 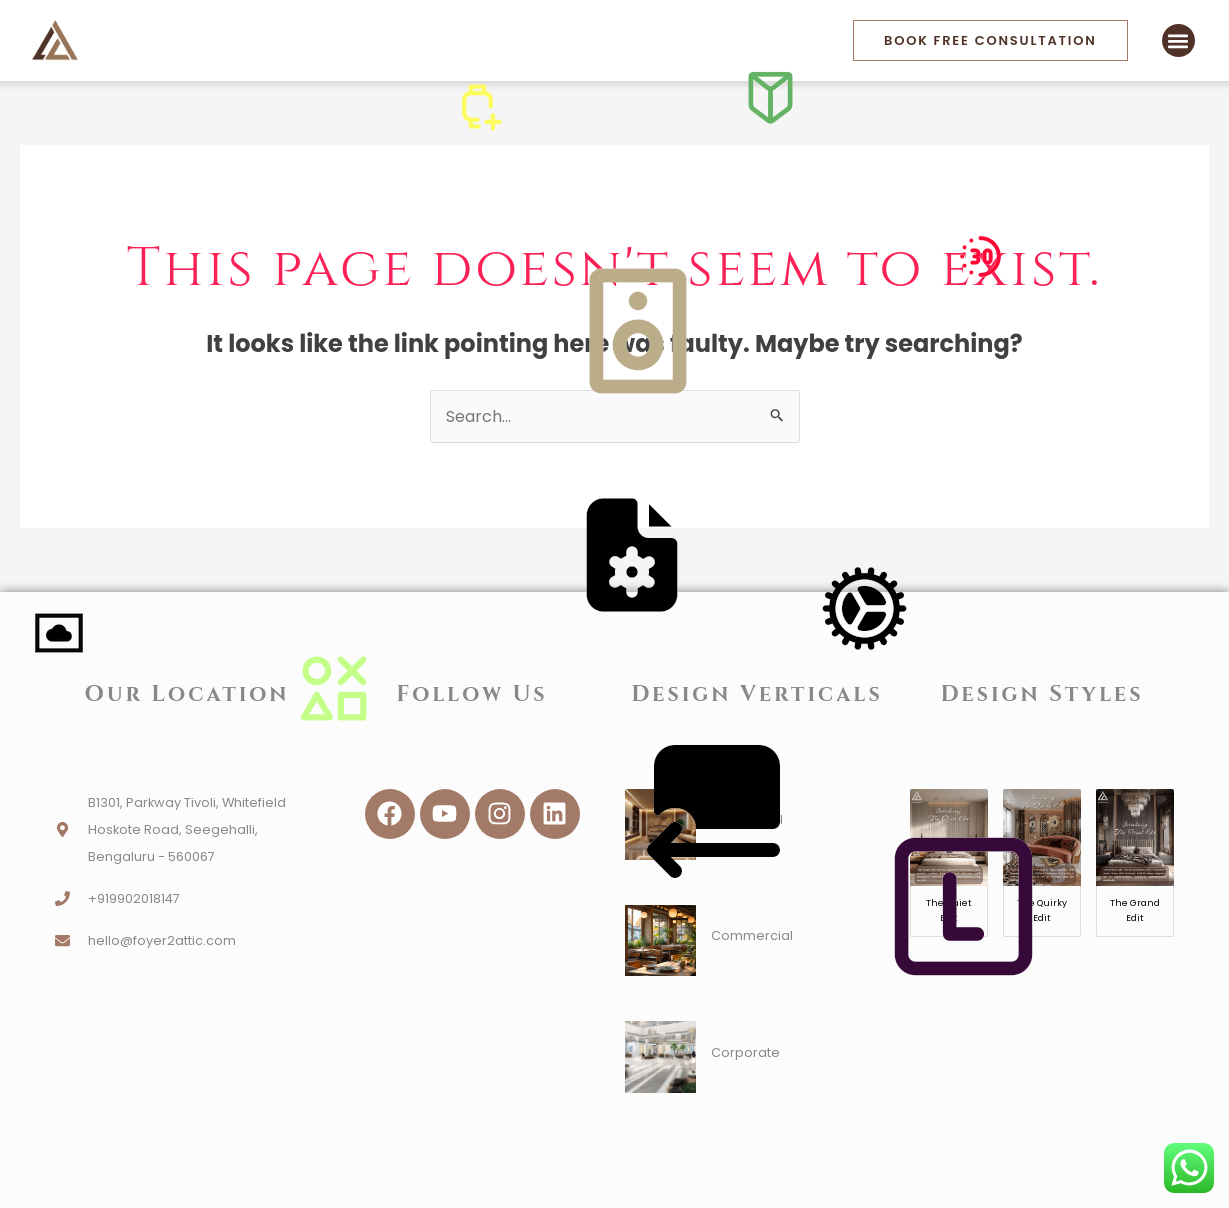 I want to click on indicates a label or list view option, so click(x=963, y=906).